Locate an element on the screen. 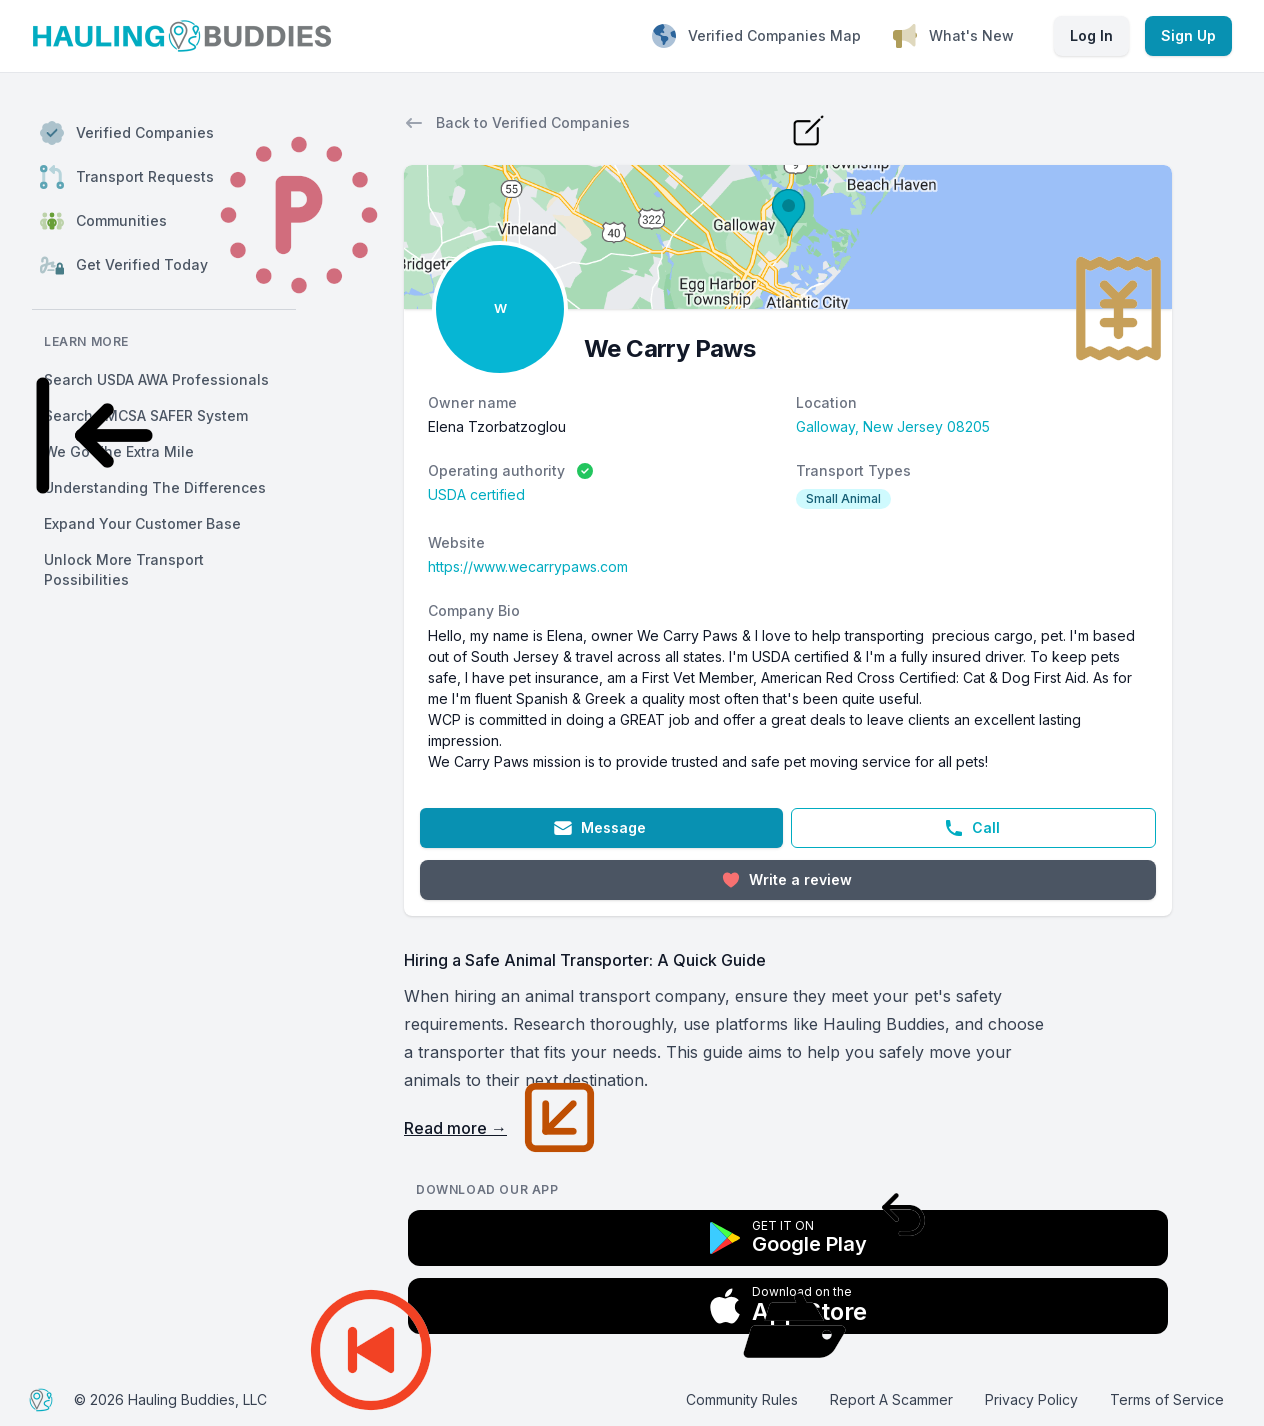  skip to previous track is located at coordinates (371, 1350).